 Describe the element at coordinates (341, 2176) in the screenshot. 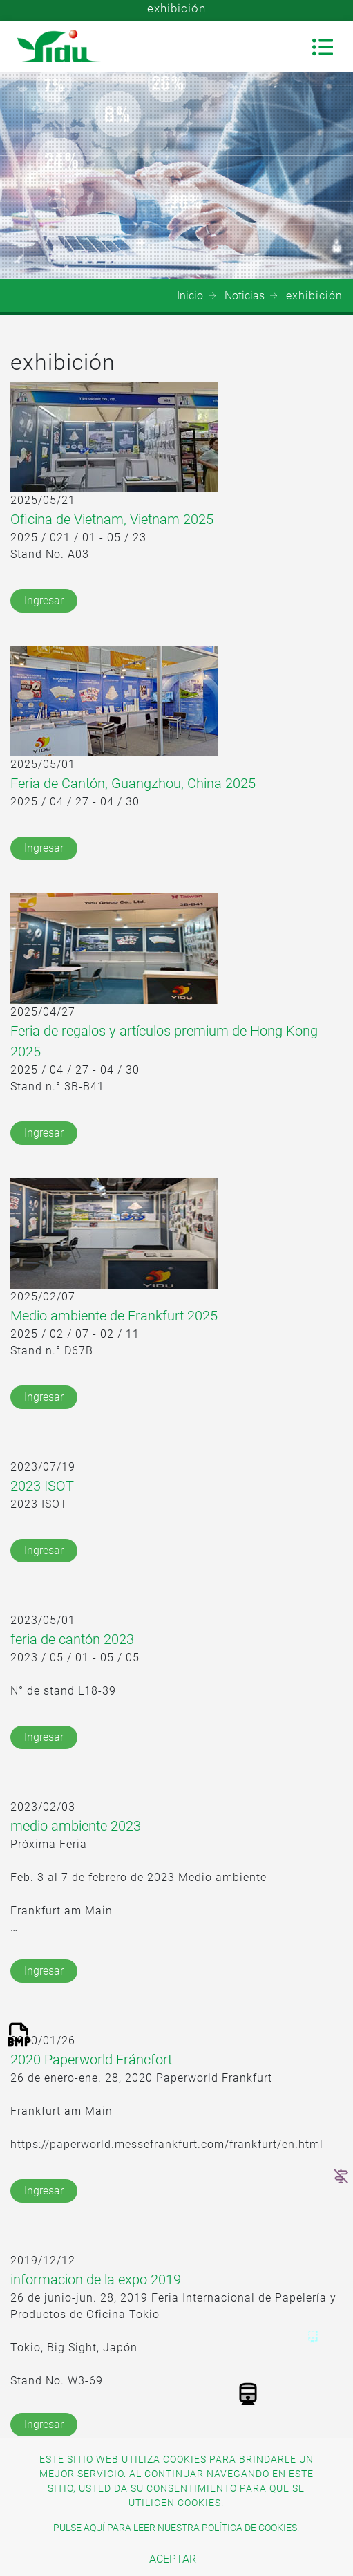

I see `directions or navigation unavailable` at that location.